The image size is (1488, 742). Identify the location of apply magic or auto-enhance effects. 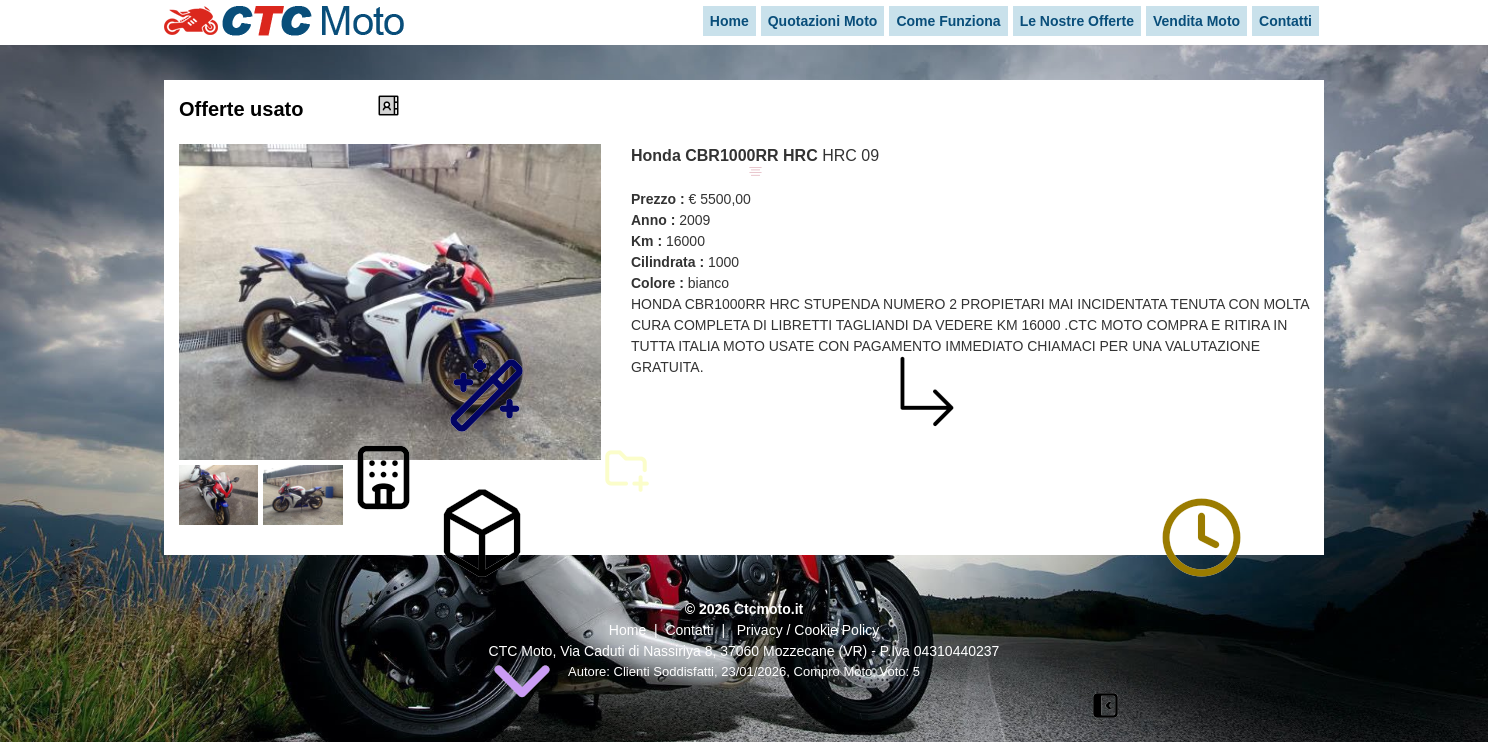
(486, 395).